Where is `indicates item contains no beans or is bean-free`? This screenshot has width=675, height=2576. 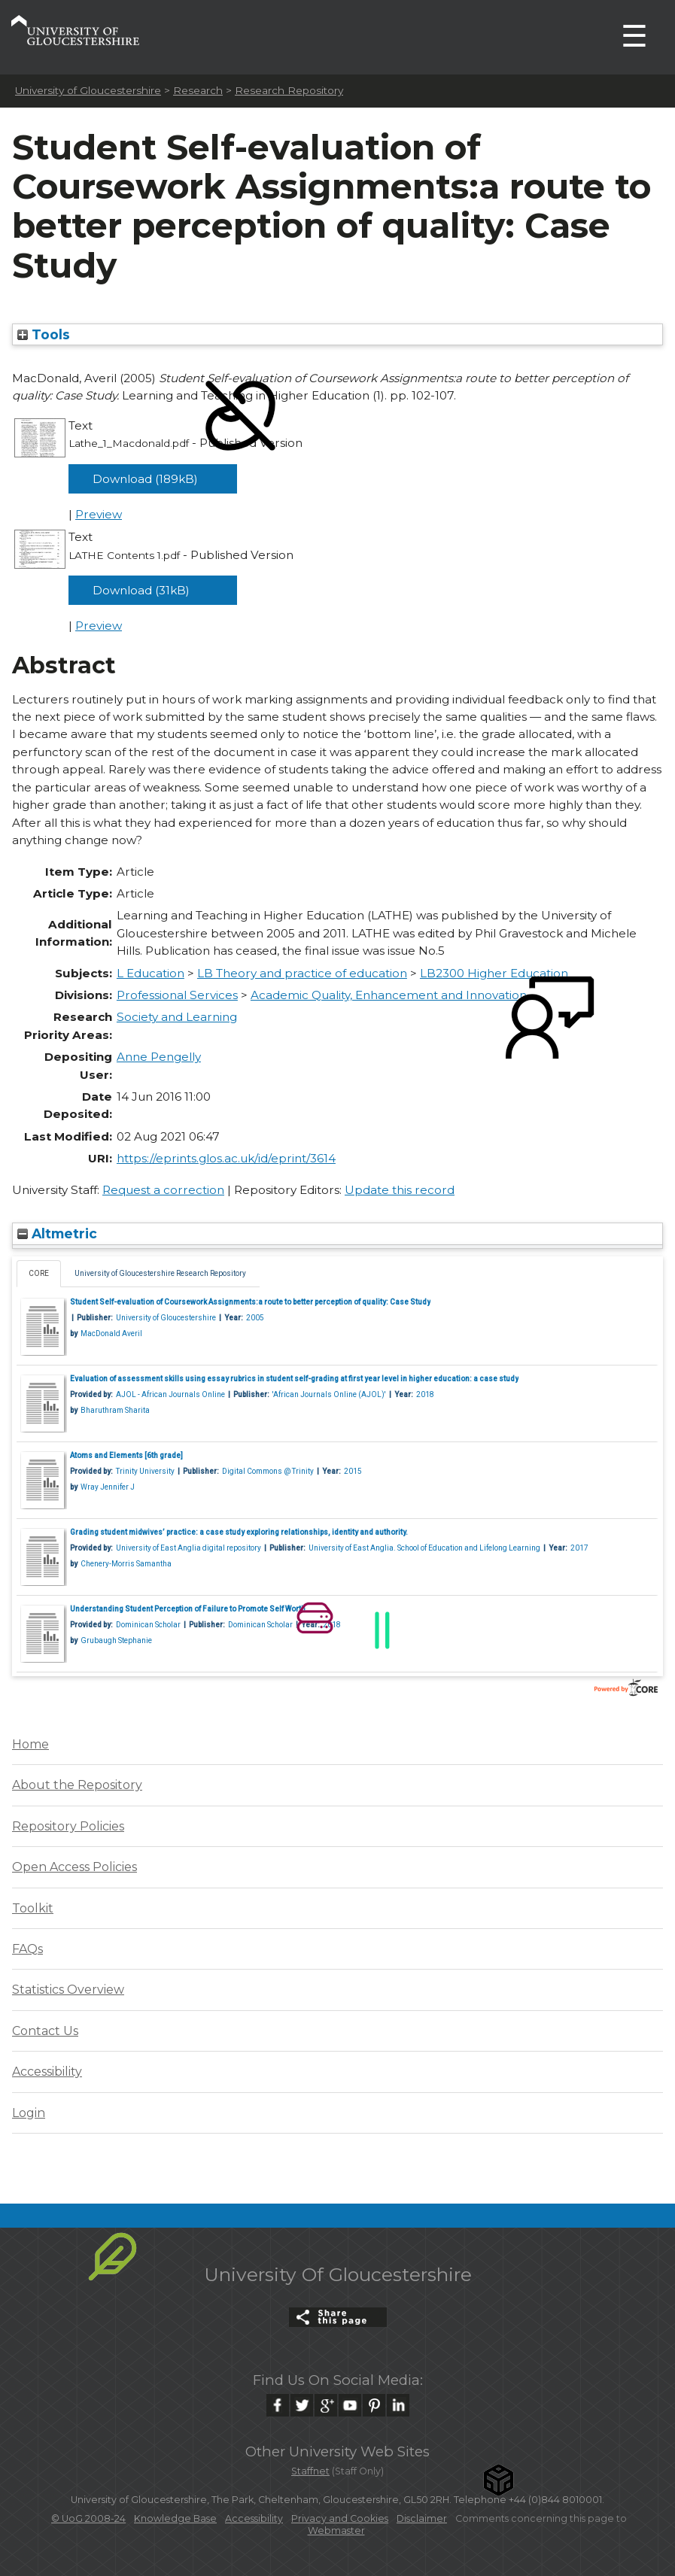
indicates item contains no beans or is bean-free is located at coordinates (240, 415).